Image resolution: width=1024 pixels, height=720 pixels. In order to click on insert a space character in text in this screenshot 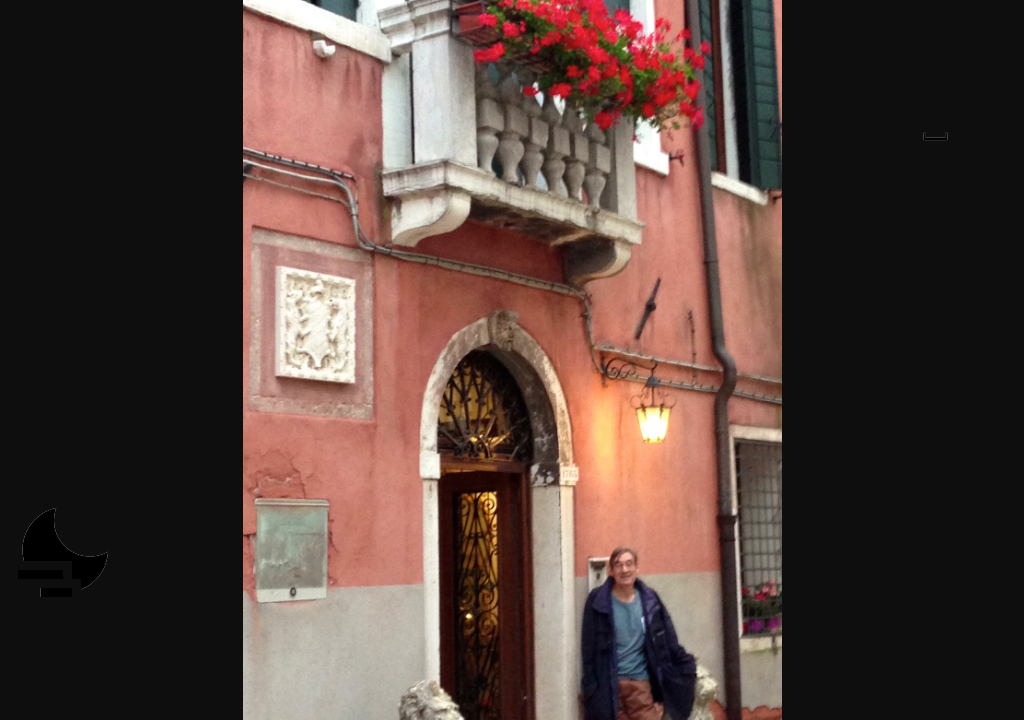, I will do `click(935, 136)`.